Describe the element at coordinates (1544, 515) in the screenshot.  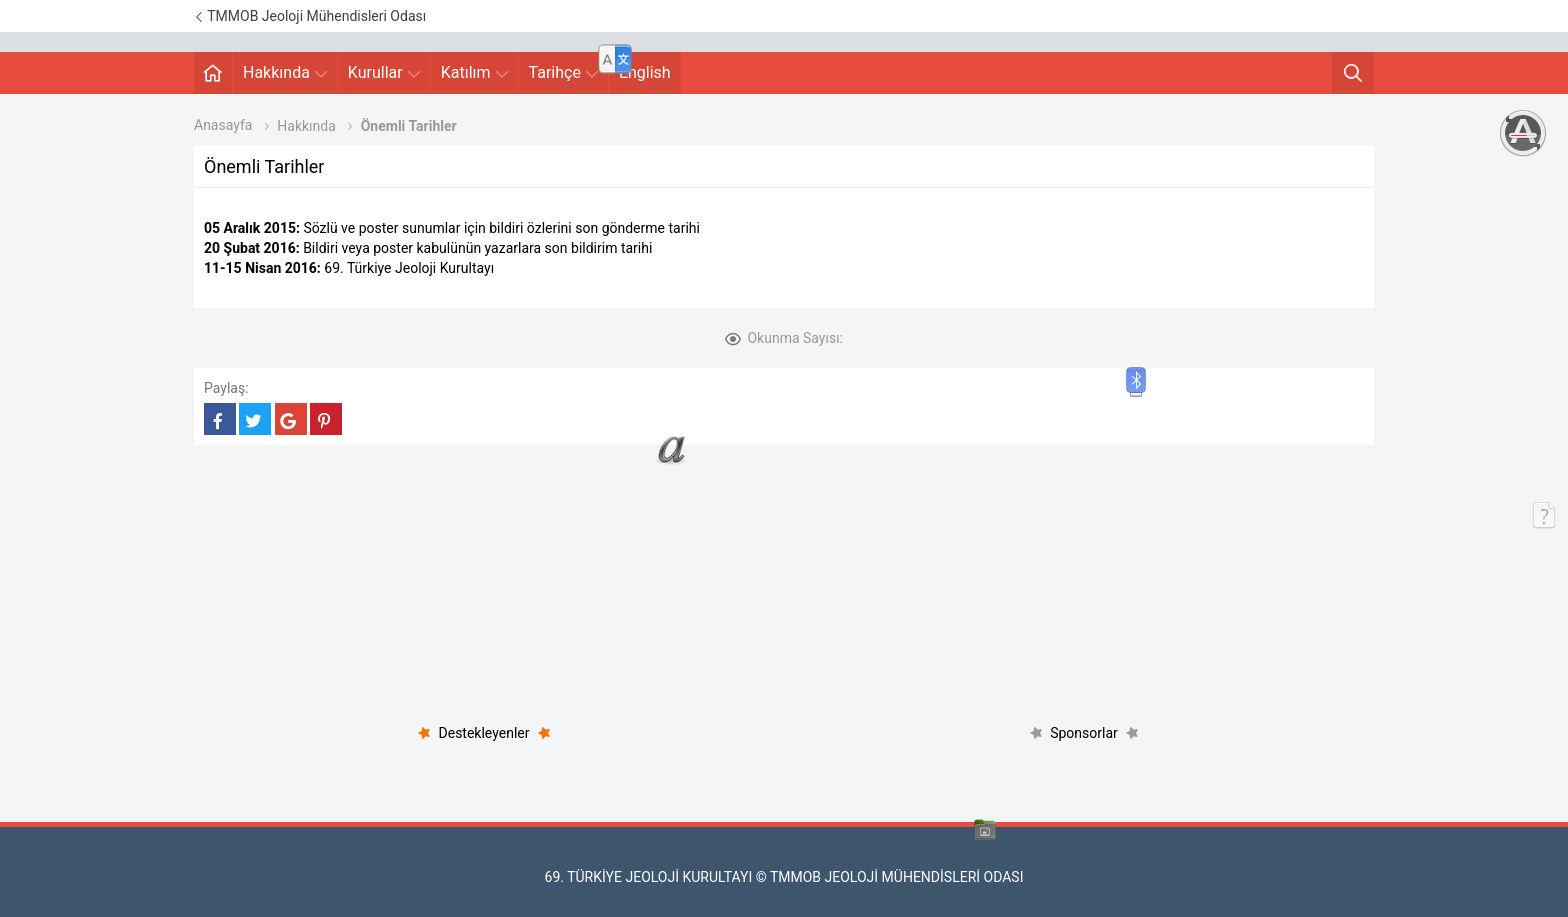
I see `indicates an unrecognized file type` at that location.